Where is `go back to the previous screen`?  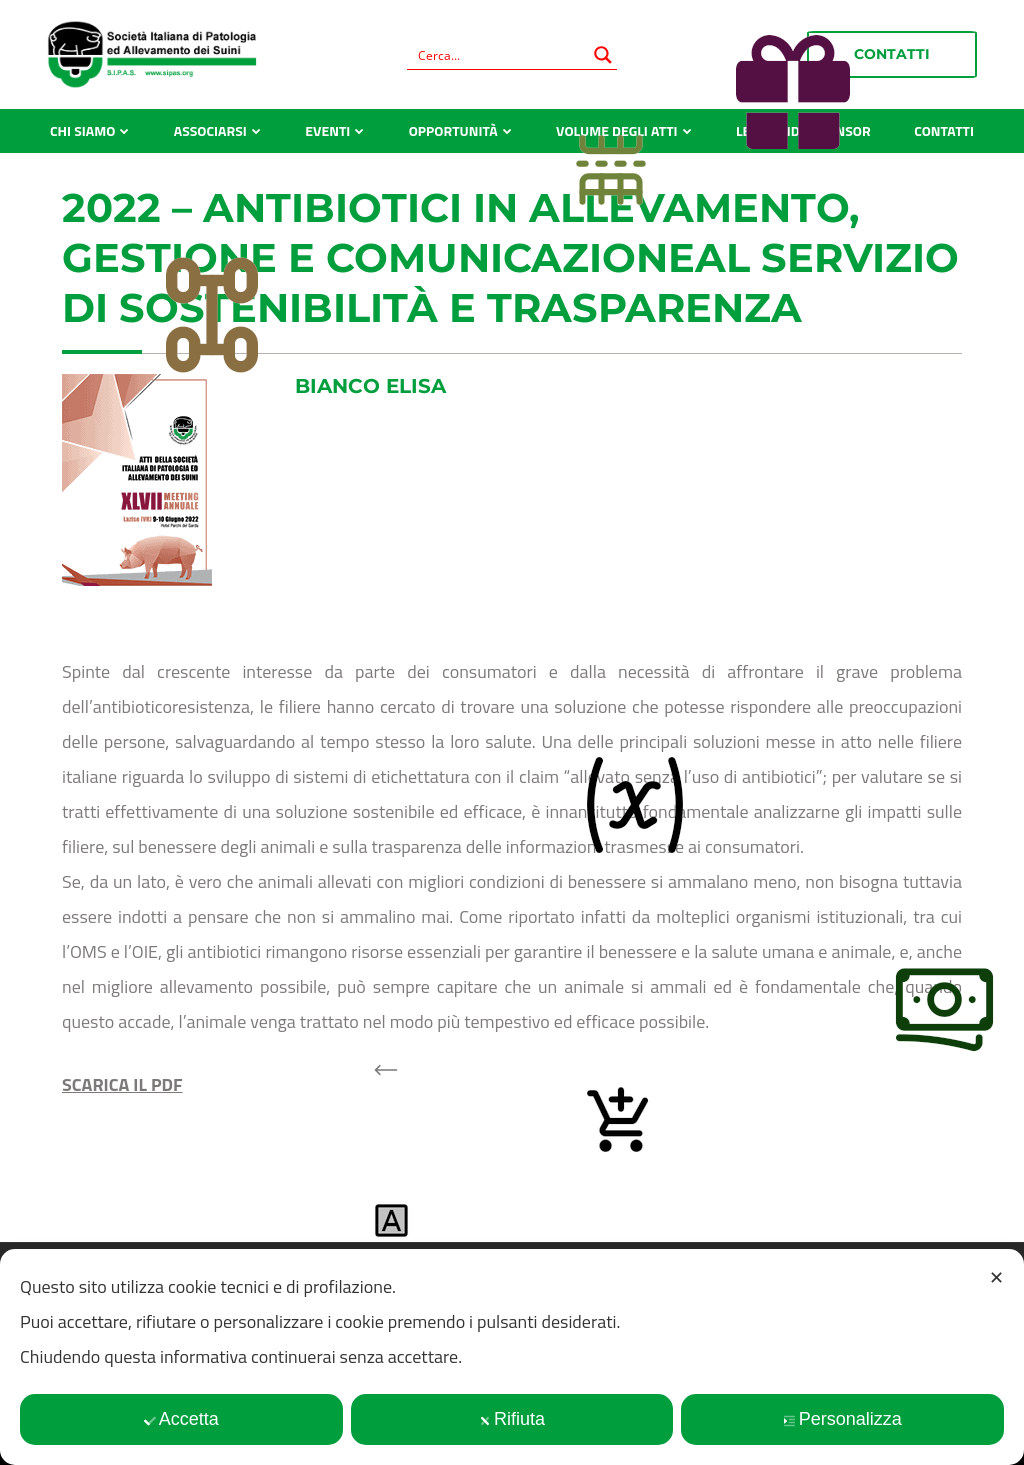 go back to the previous screen is located at coordinates (386, 1070).